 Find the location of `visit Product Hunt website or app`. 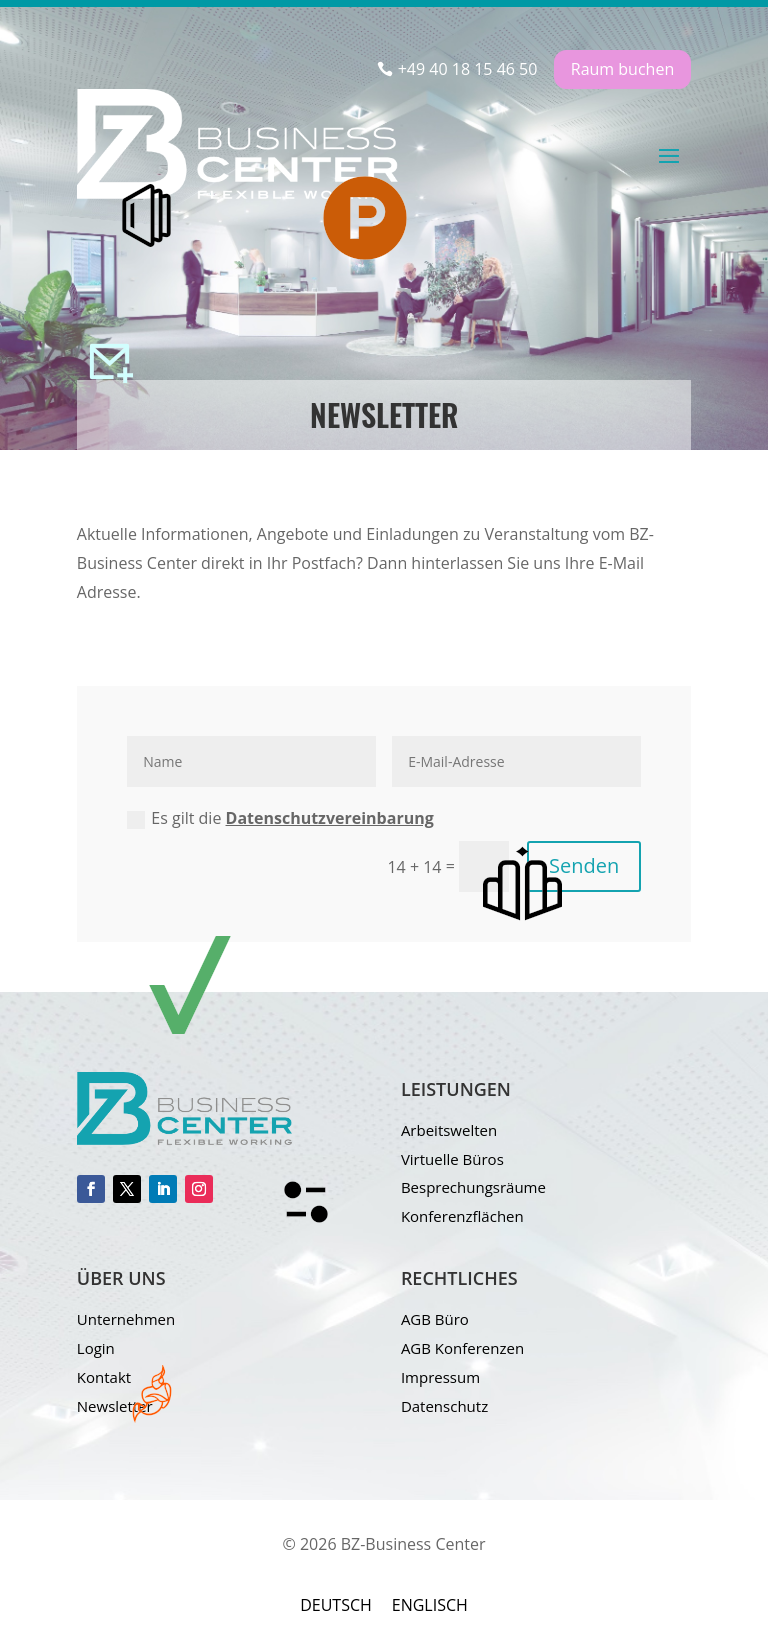

visit Product Hunt website or app is located at coordinates (365, 218).